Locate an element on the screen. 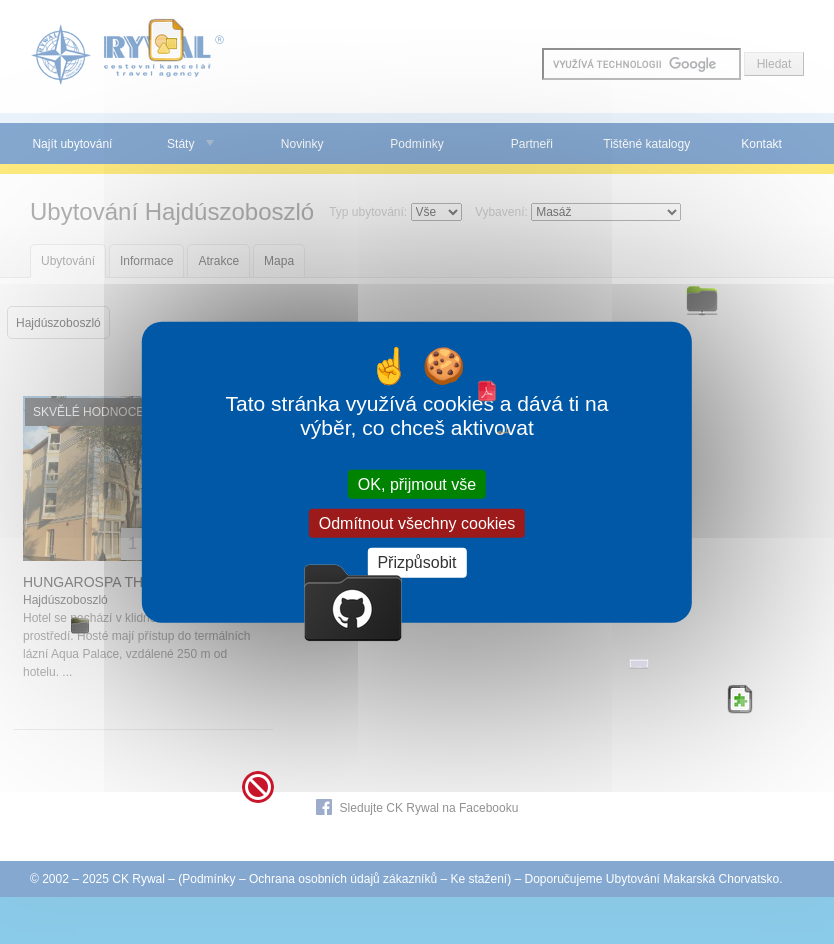 This screenshot has width=834, height=944. open folder containing github repositories is located at coordinates (352, 605).